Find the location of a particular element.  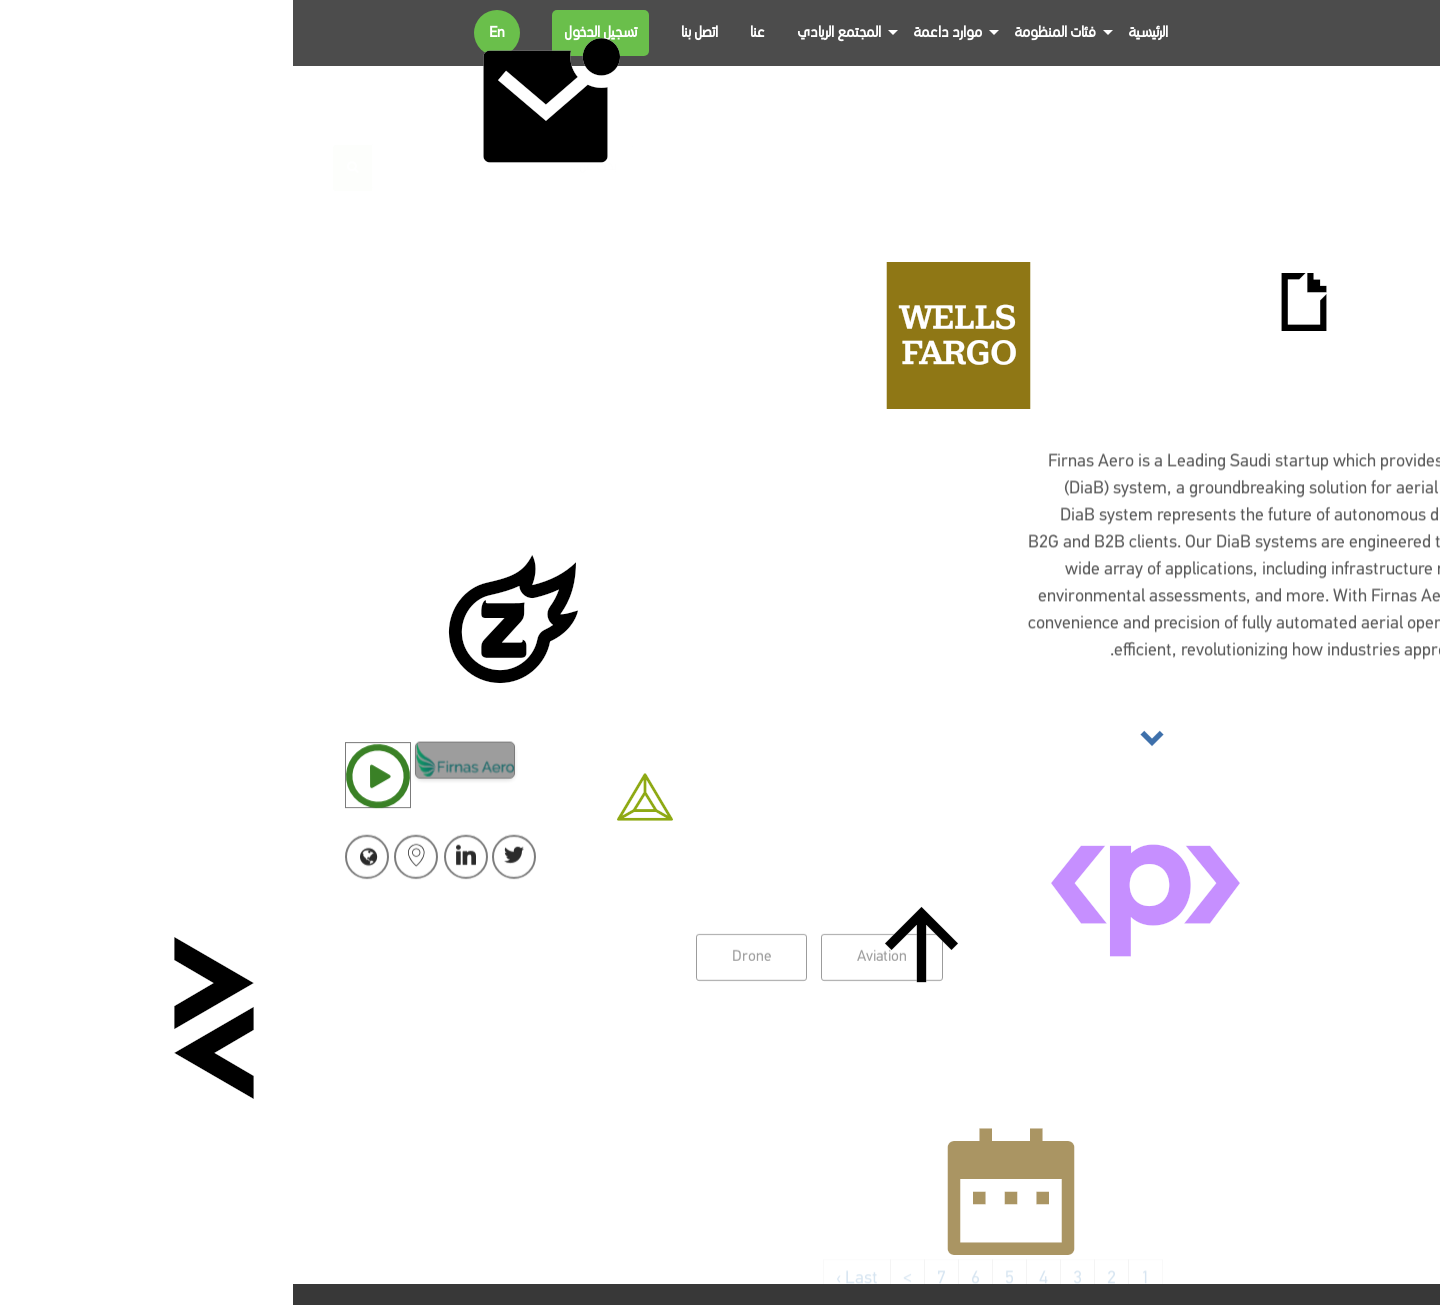

expand a dropdown menu is located at coordinates (1152, 738).